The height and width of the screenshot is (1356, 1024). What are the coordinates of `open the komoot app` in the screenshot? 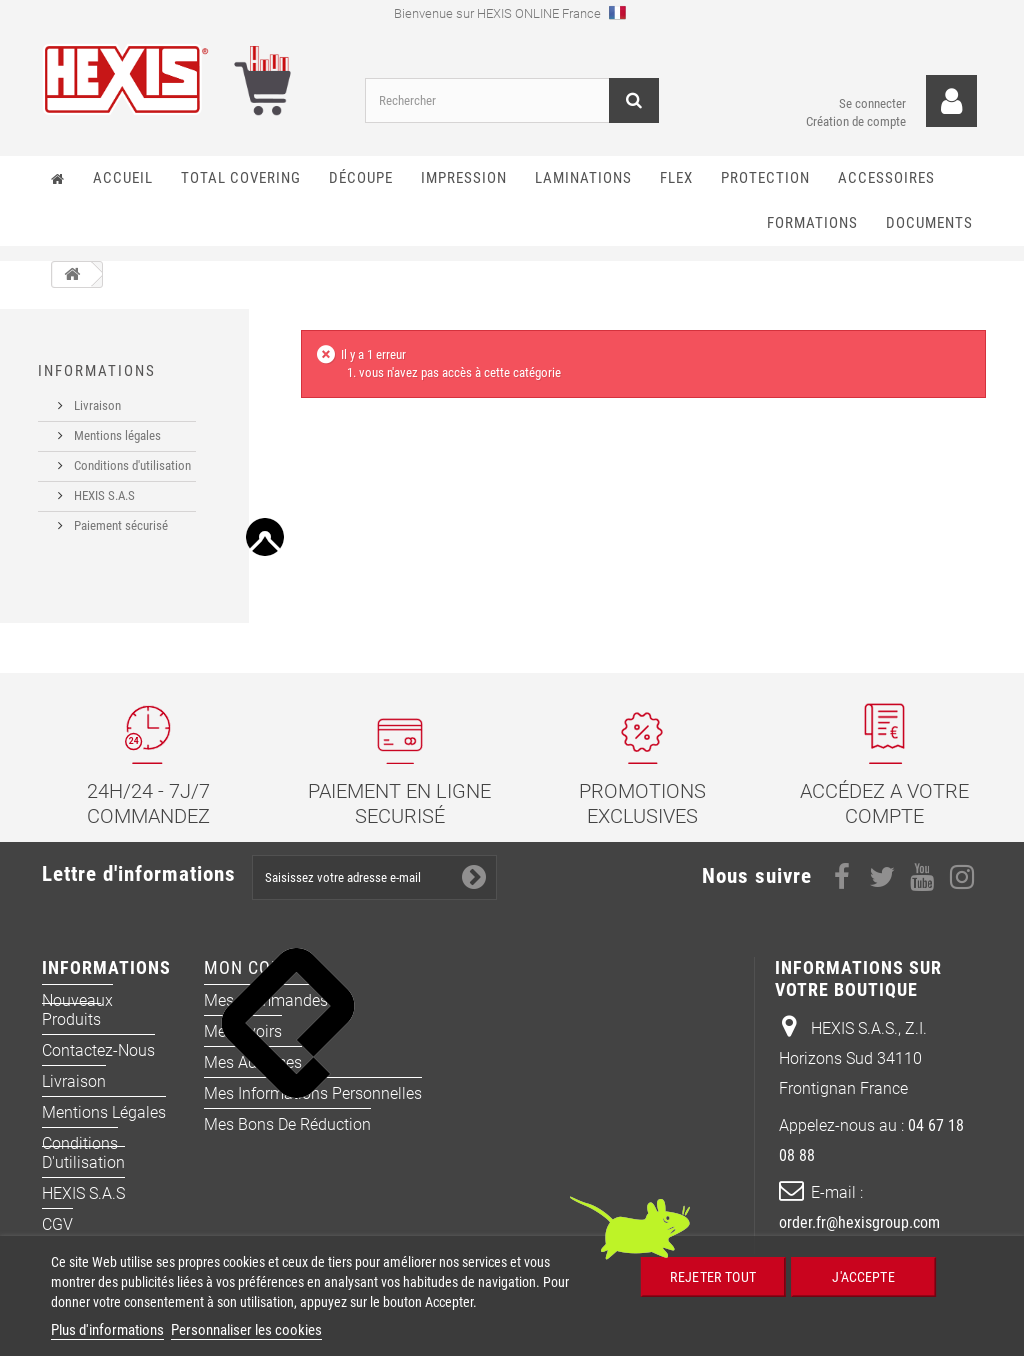 It's located at (265, 537).